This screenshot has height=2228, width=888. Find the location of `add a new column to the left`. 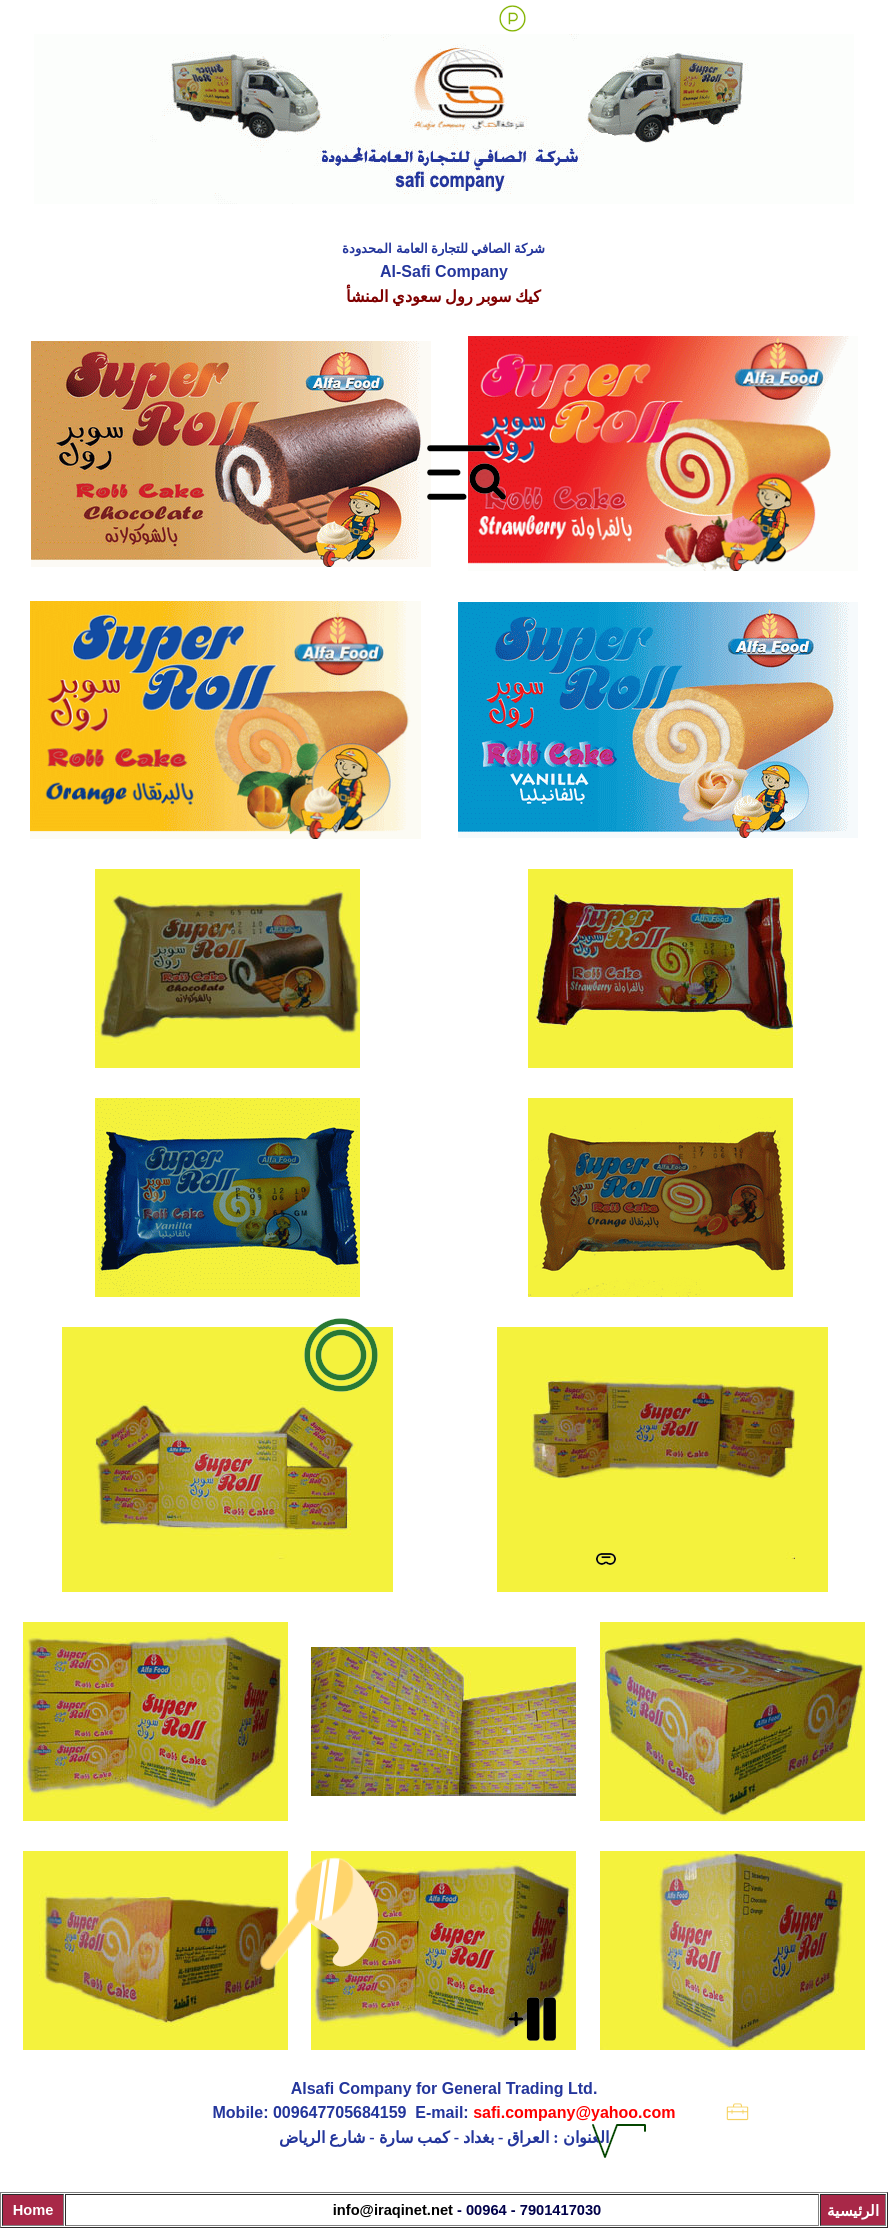

add a new column to the left is located at coordinates (536, 2019).